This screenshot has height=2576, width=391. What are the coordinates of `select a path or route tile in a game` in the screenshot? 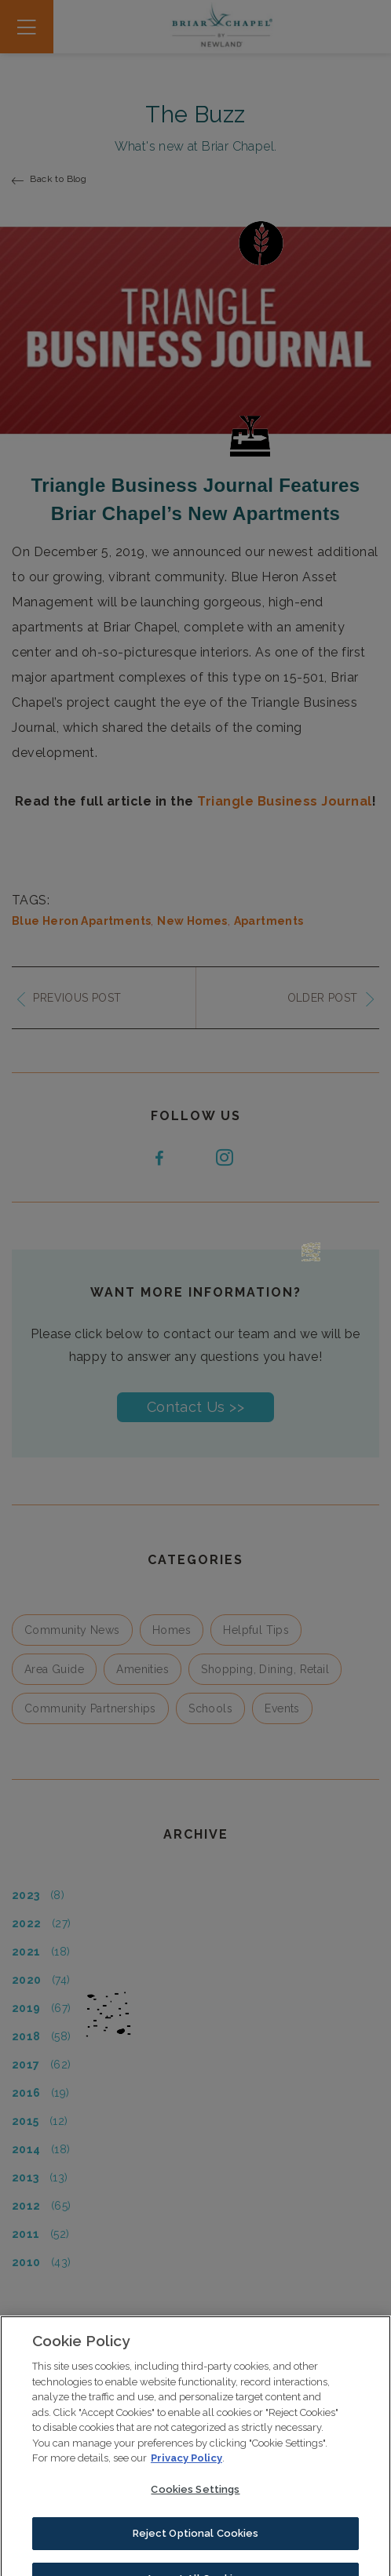 It's located at (108, 2014).